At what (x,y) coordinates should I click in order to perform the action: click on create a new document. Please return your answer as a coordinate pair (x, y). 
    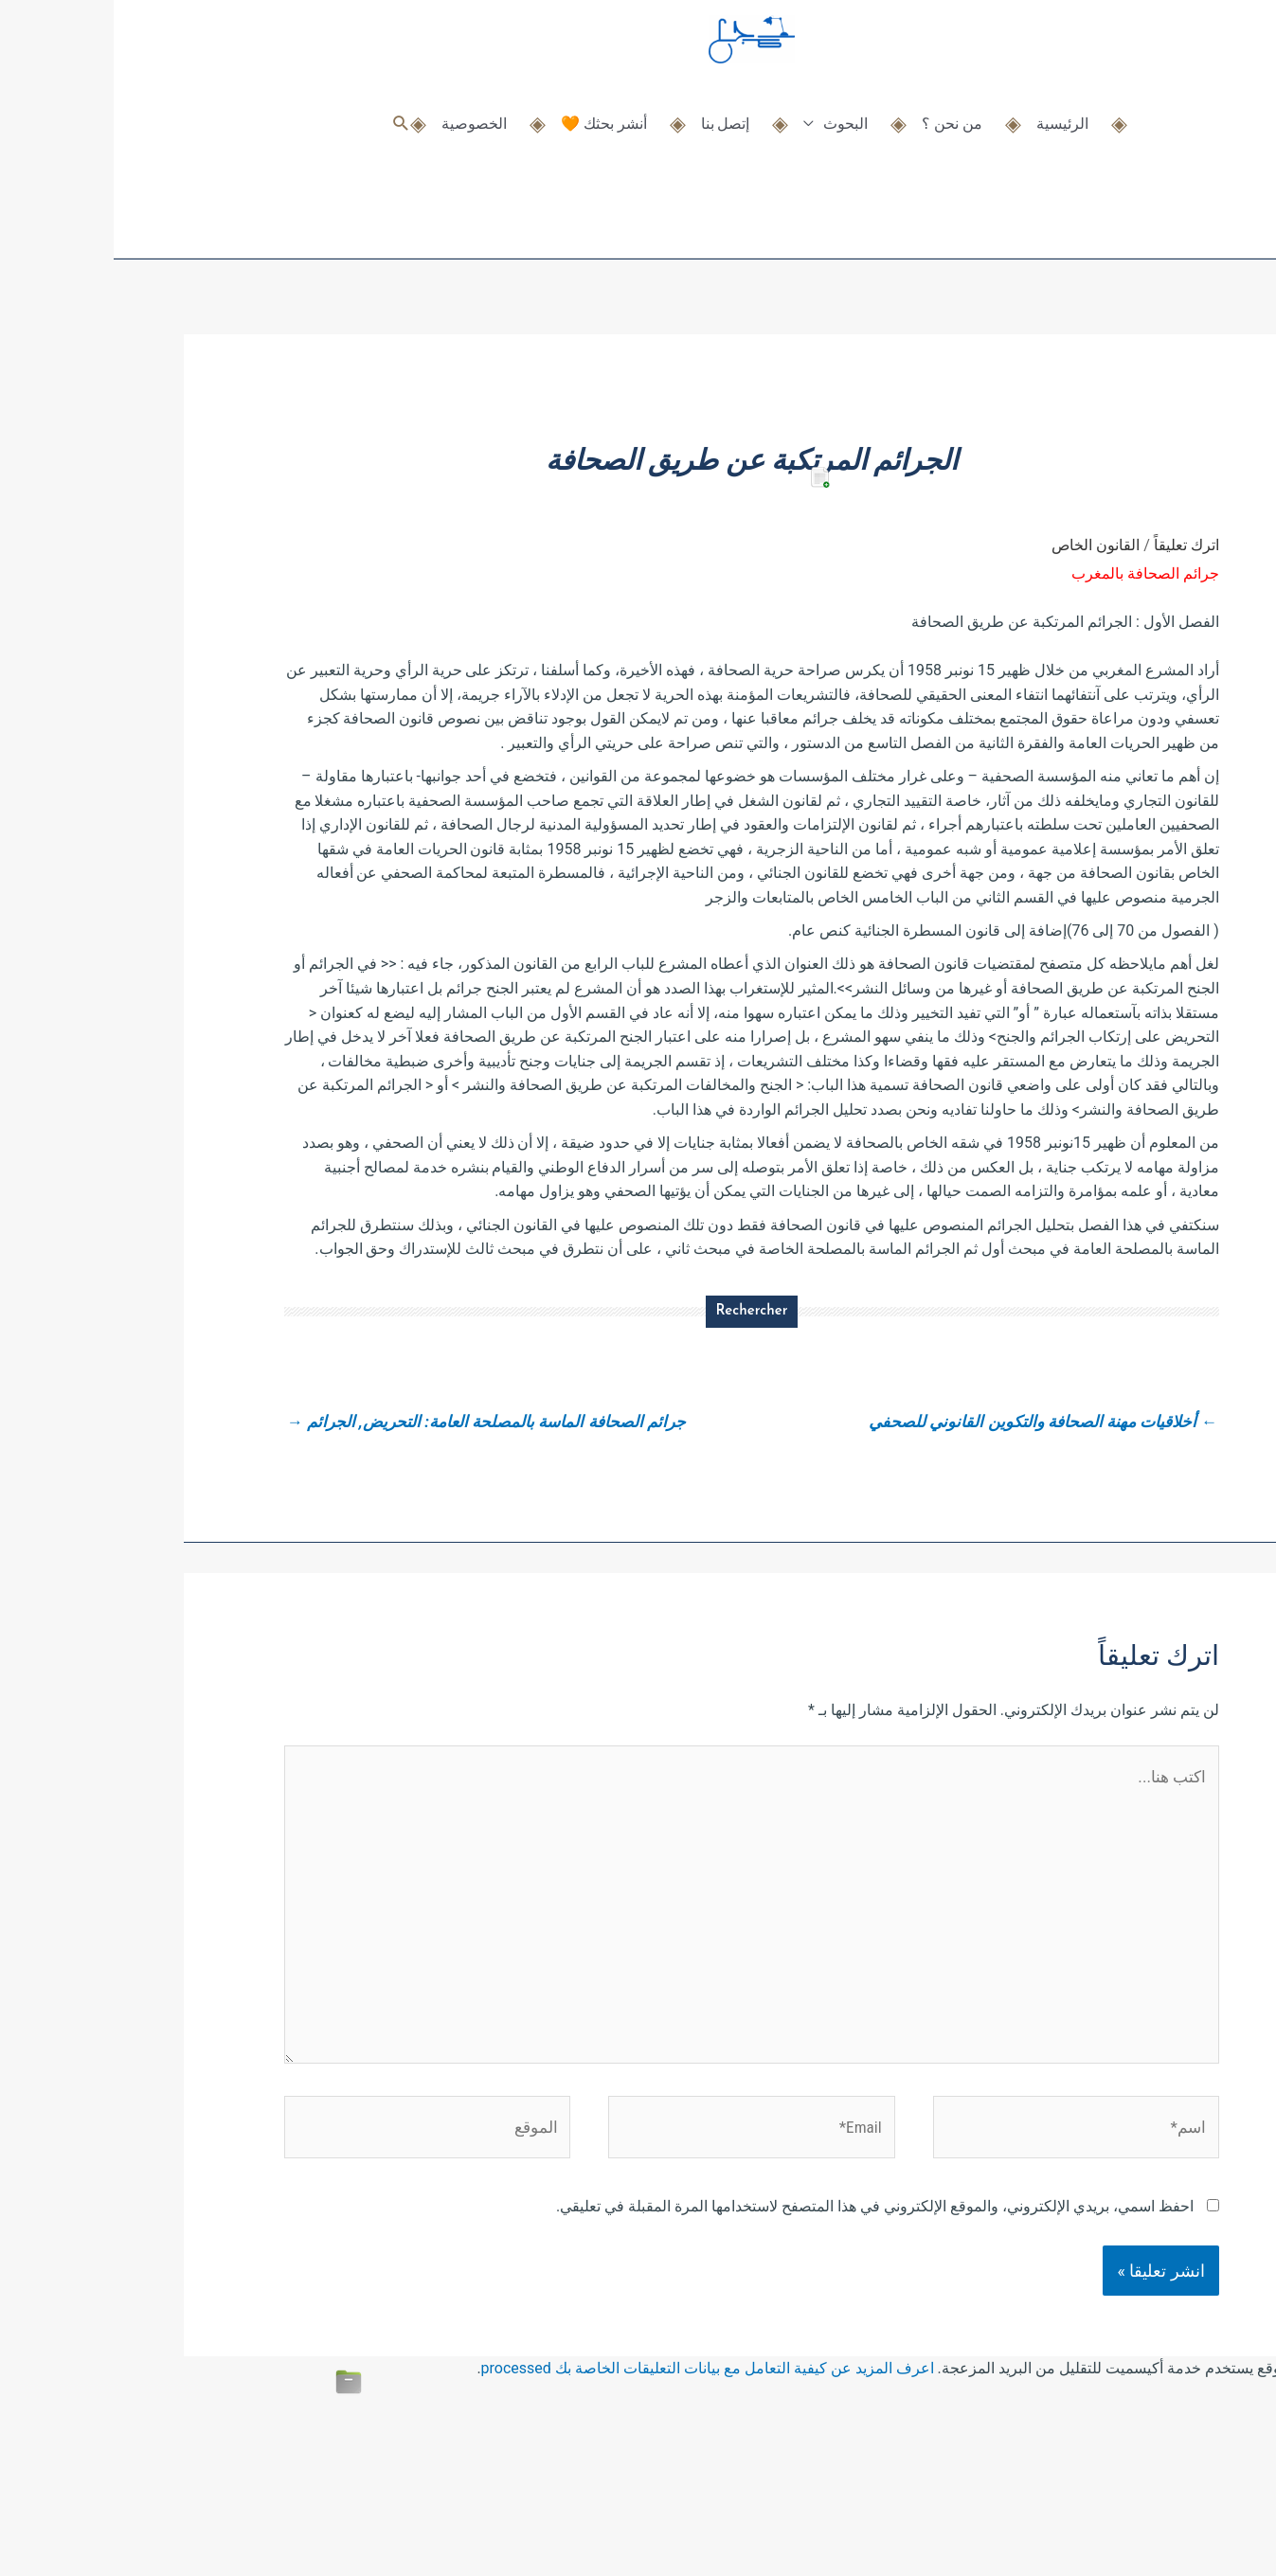
    Looking at the image, I should click on (819, 476).